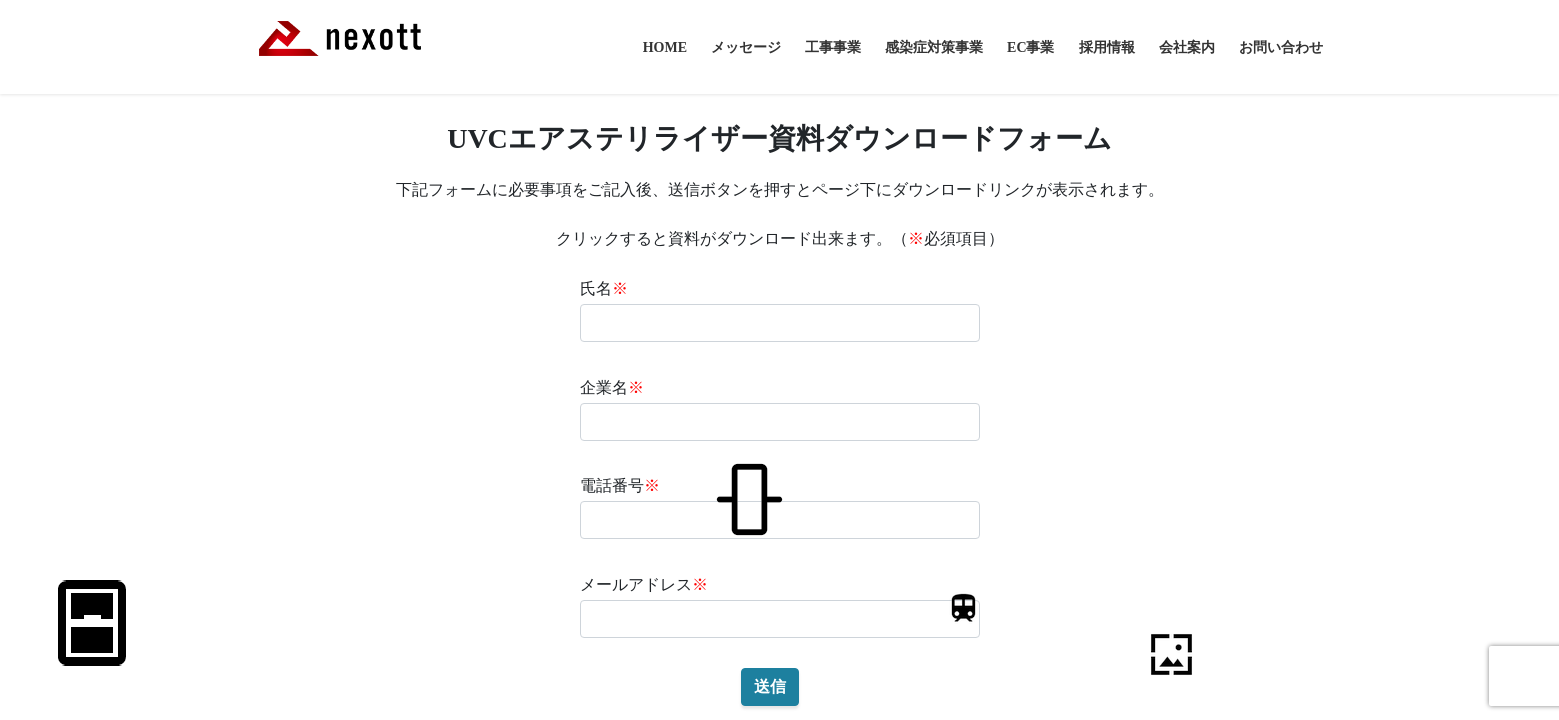 This screenshot has height=720, width=1559. I want to click on align object to vertical center, so click(749, 499).